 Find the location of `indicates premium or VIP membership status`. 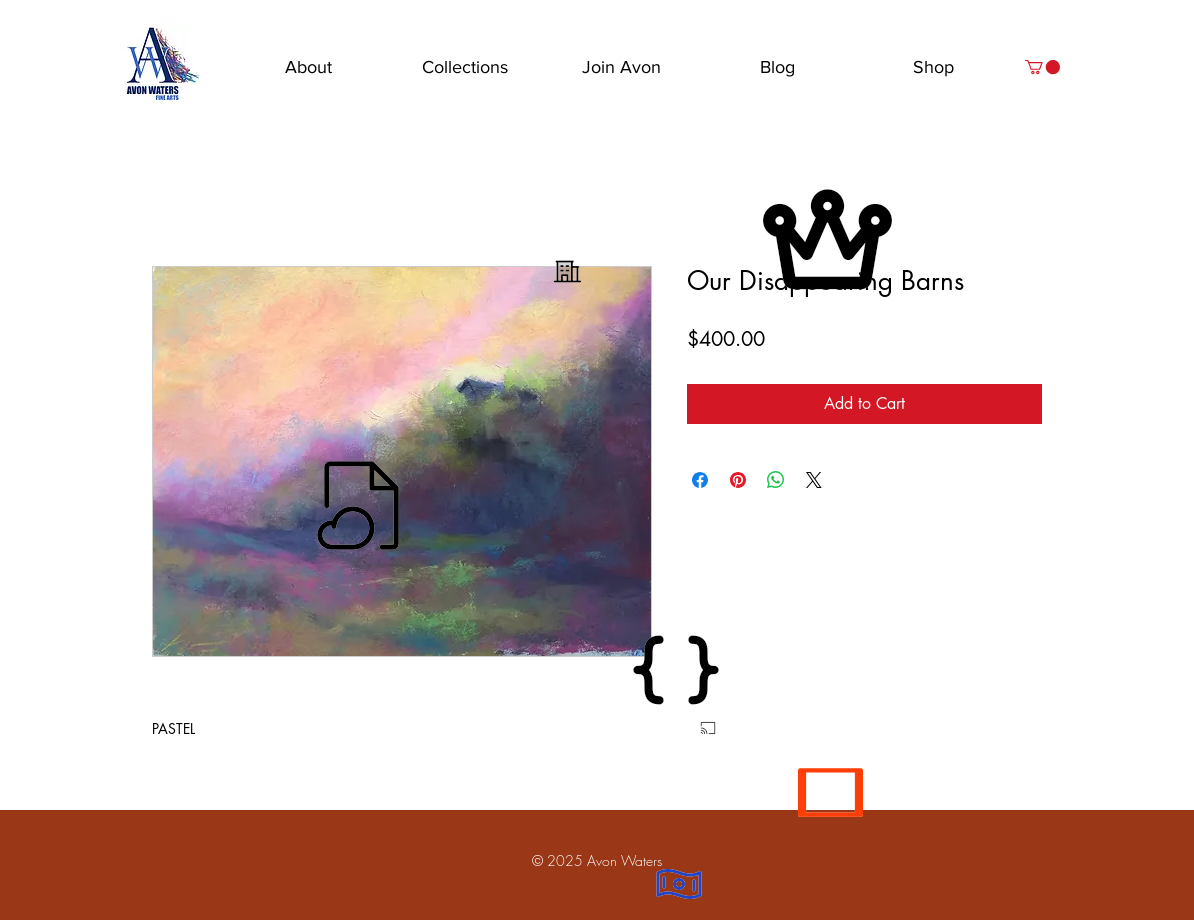

indicates premium or VIP membership status is located at coordinates (827, 245).